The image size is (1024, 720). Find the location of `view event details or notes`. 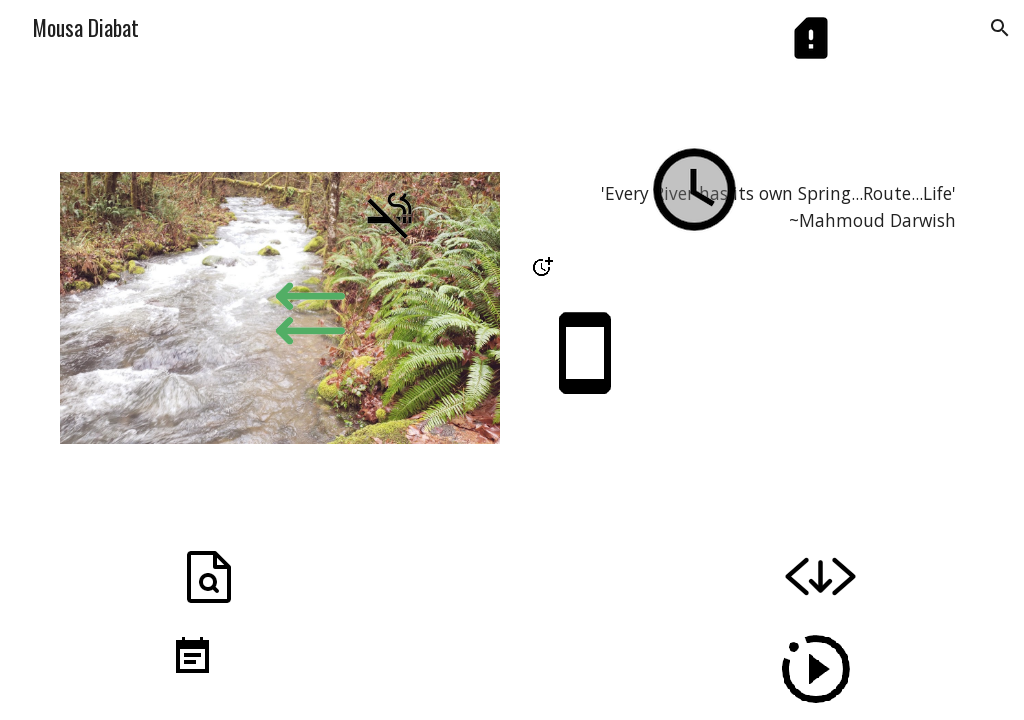

view event details or notes is located at coordinates (192, 656).